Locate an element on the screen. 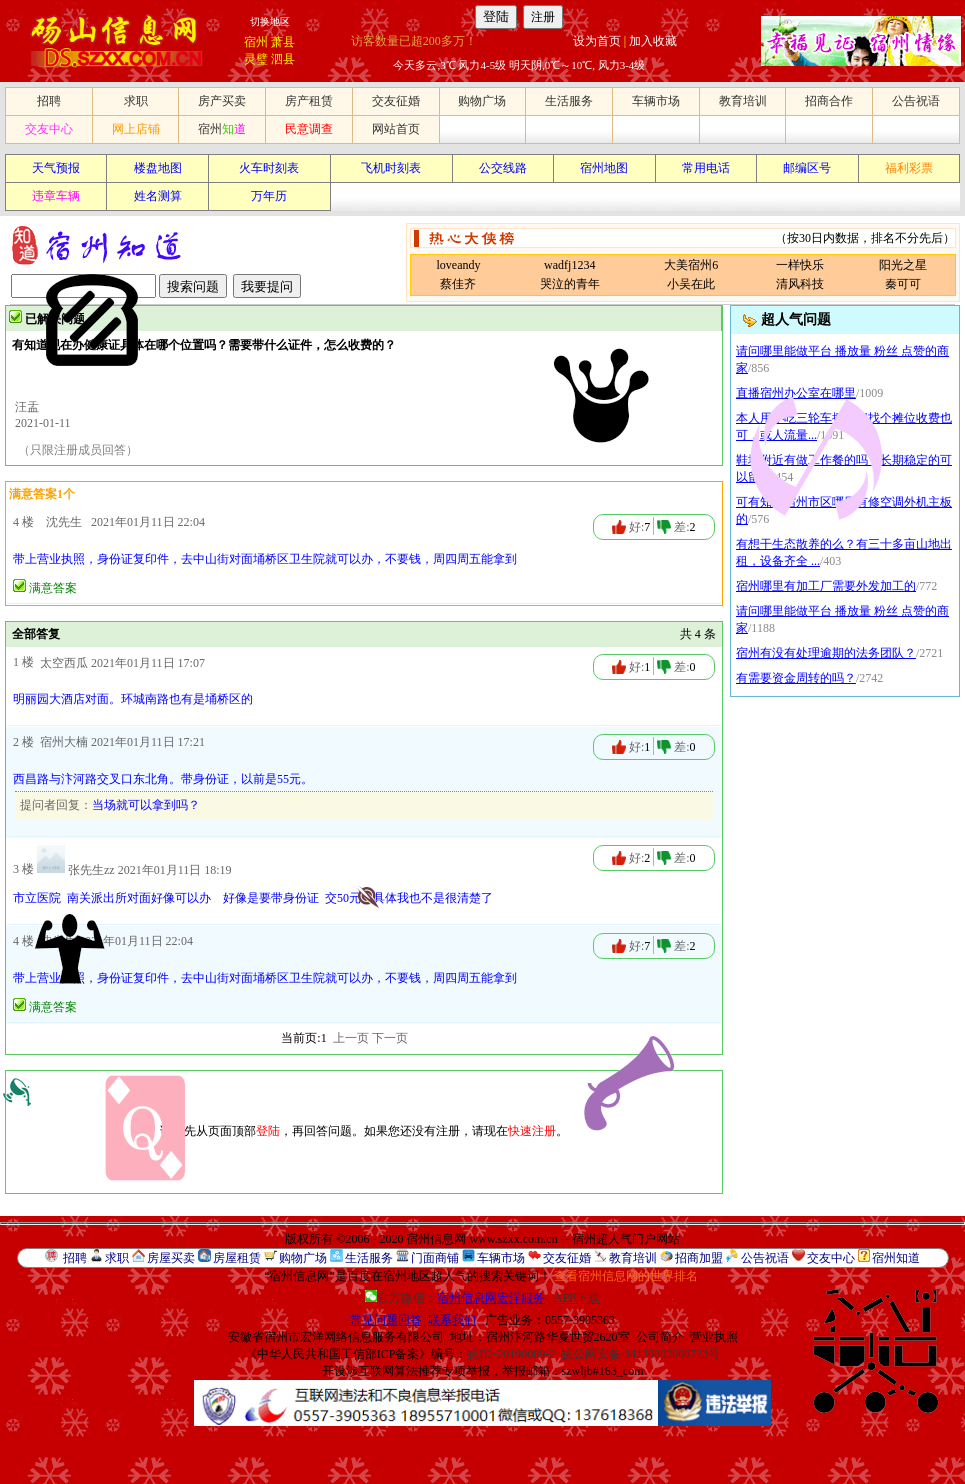 The image size is (965, 1484). indicates a successful hit or target achieved is located at coordinates (368, 897).